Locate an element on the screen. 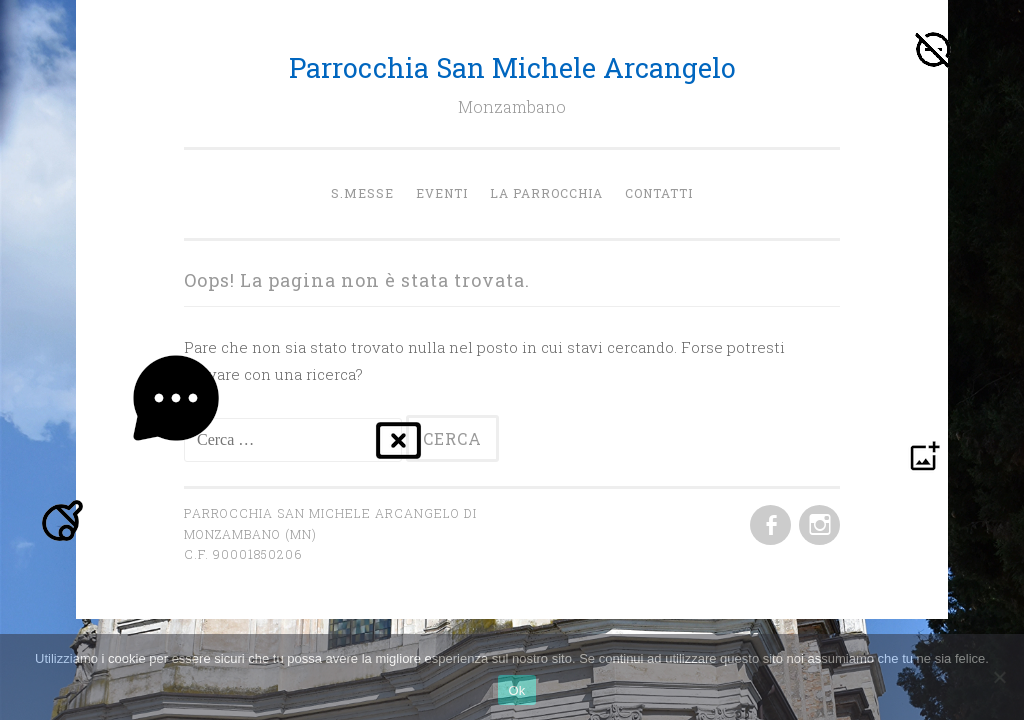 Image resolution: width=1024 pixels, height=720 pixels. cancel or close a presentation is located at coordinates (398, 440).